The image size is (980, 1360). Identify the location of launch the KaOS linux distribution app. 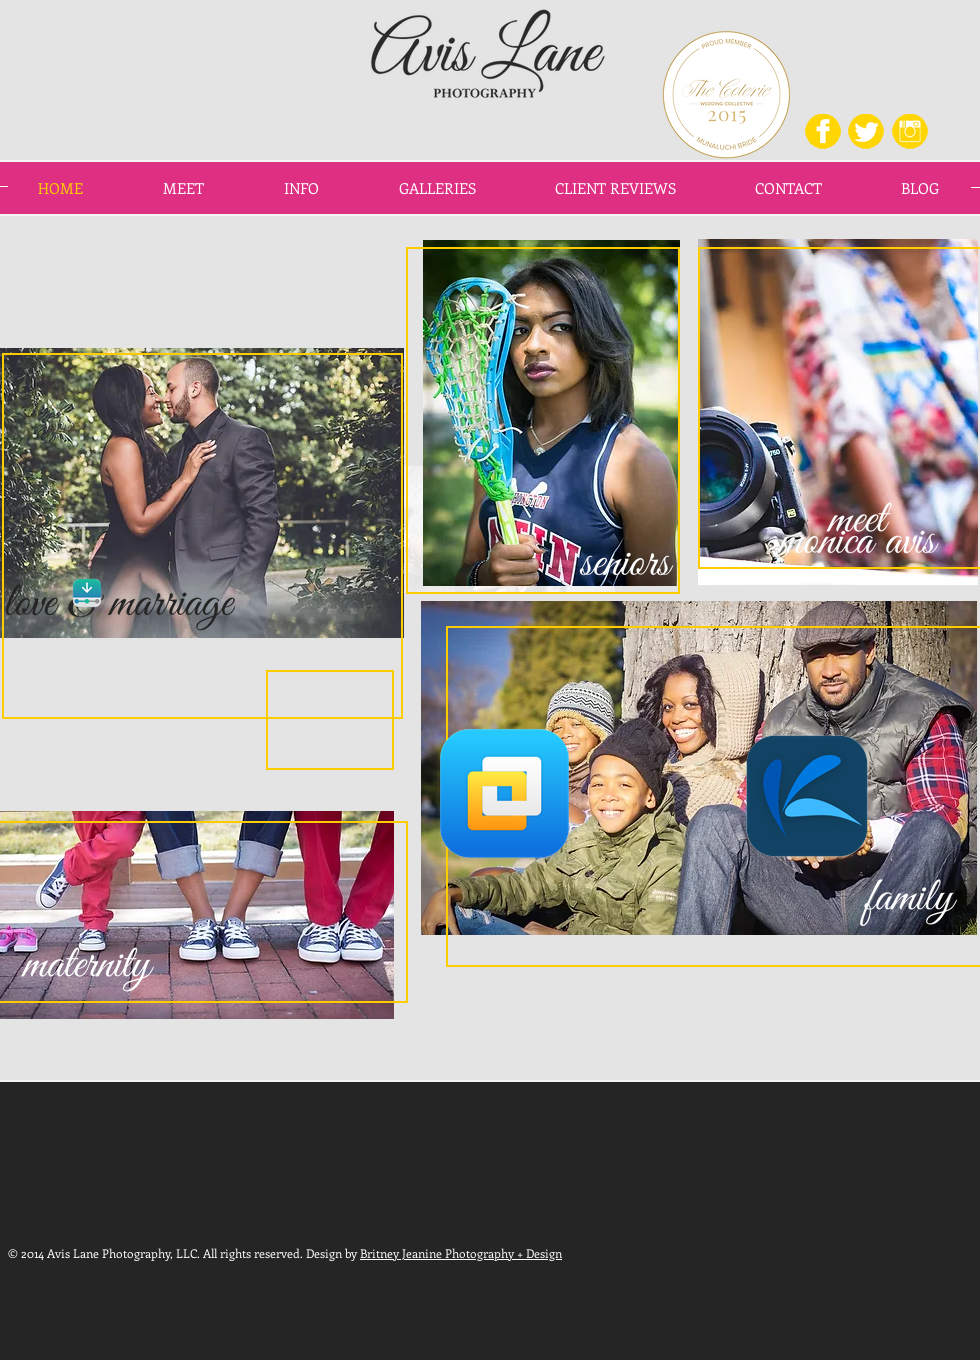
(807, 796).